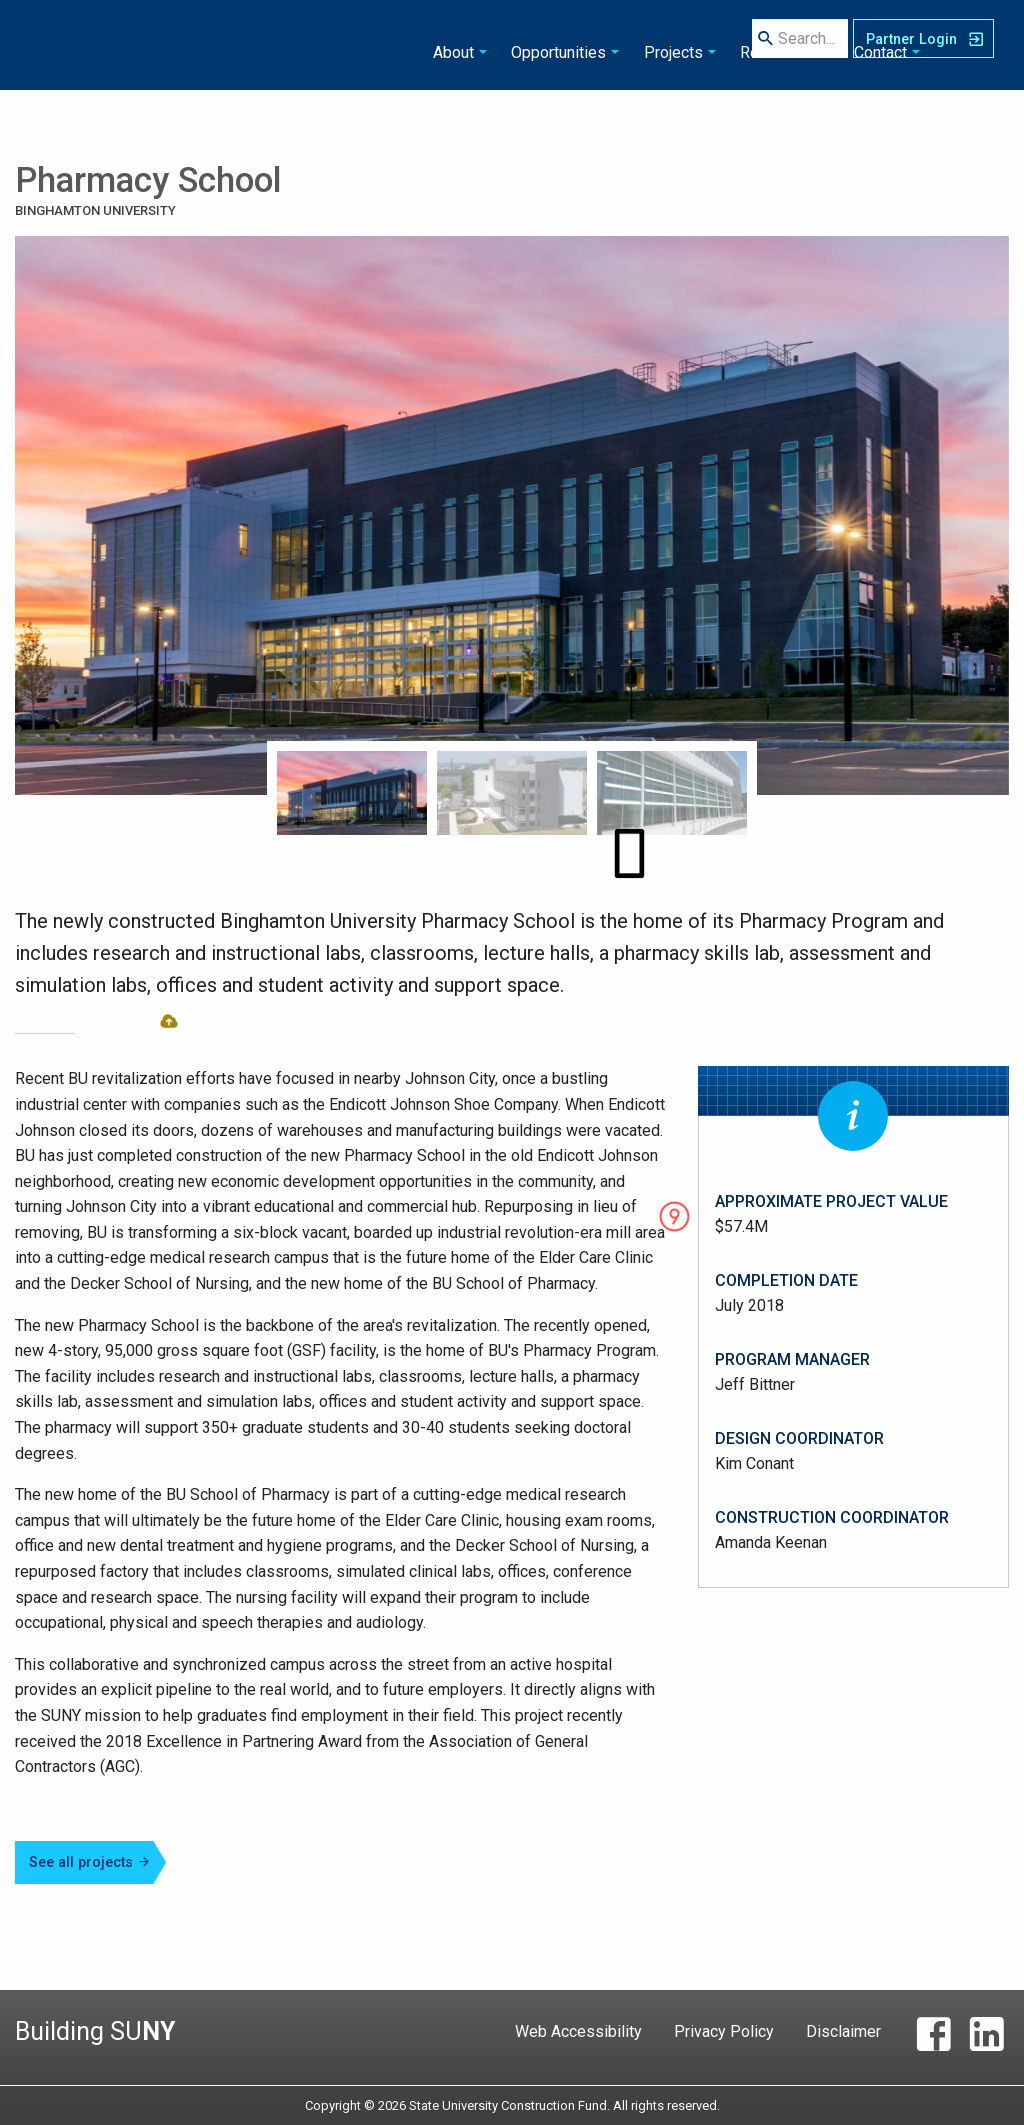 This screenshot has height=2125, width=1024. Describe the element at coordinates (169, 1021) in the screenshot. I see `upload file to cloud storage` at that location.